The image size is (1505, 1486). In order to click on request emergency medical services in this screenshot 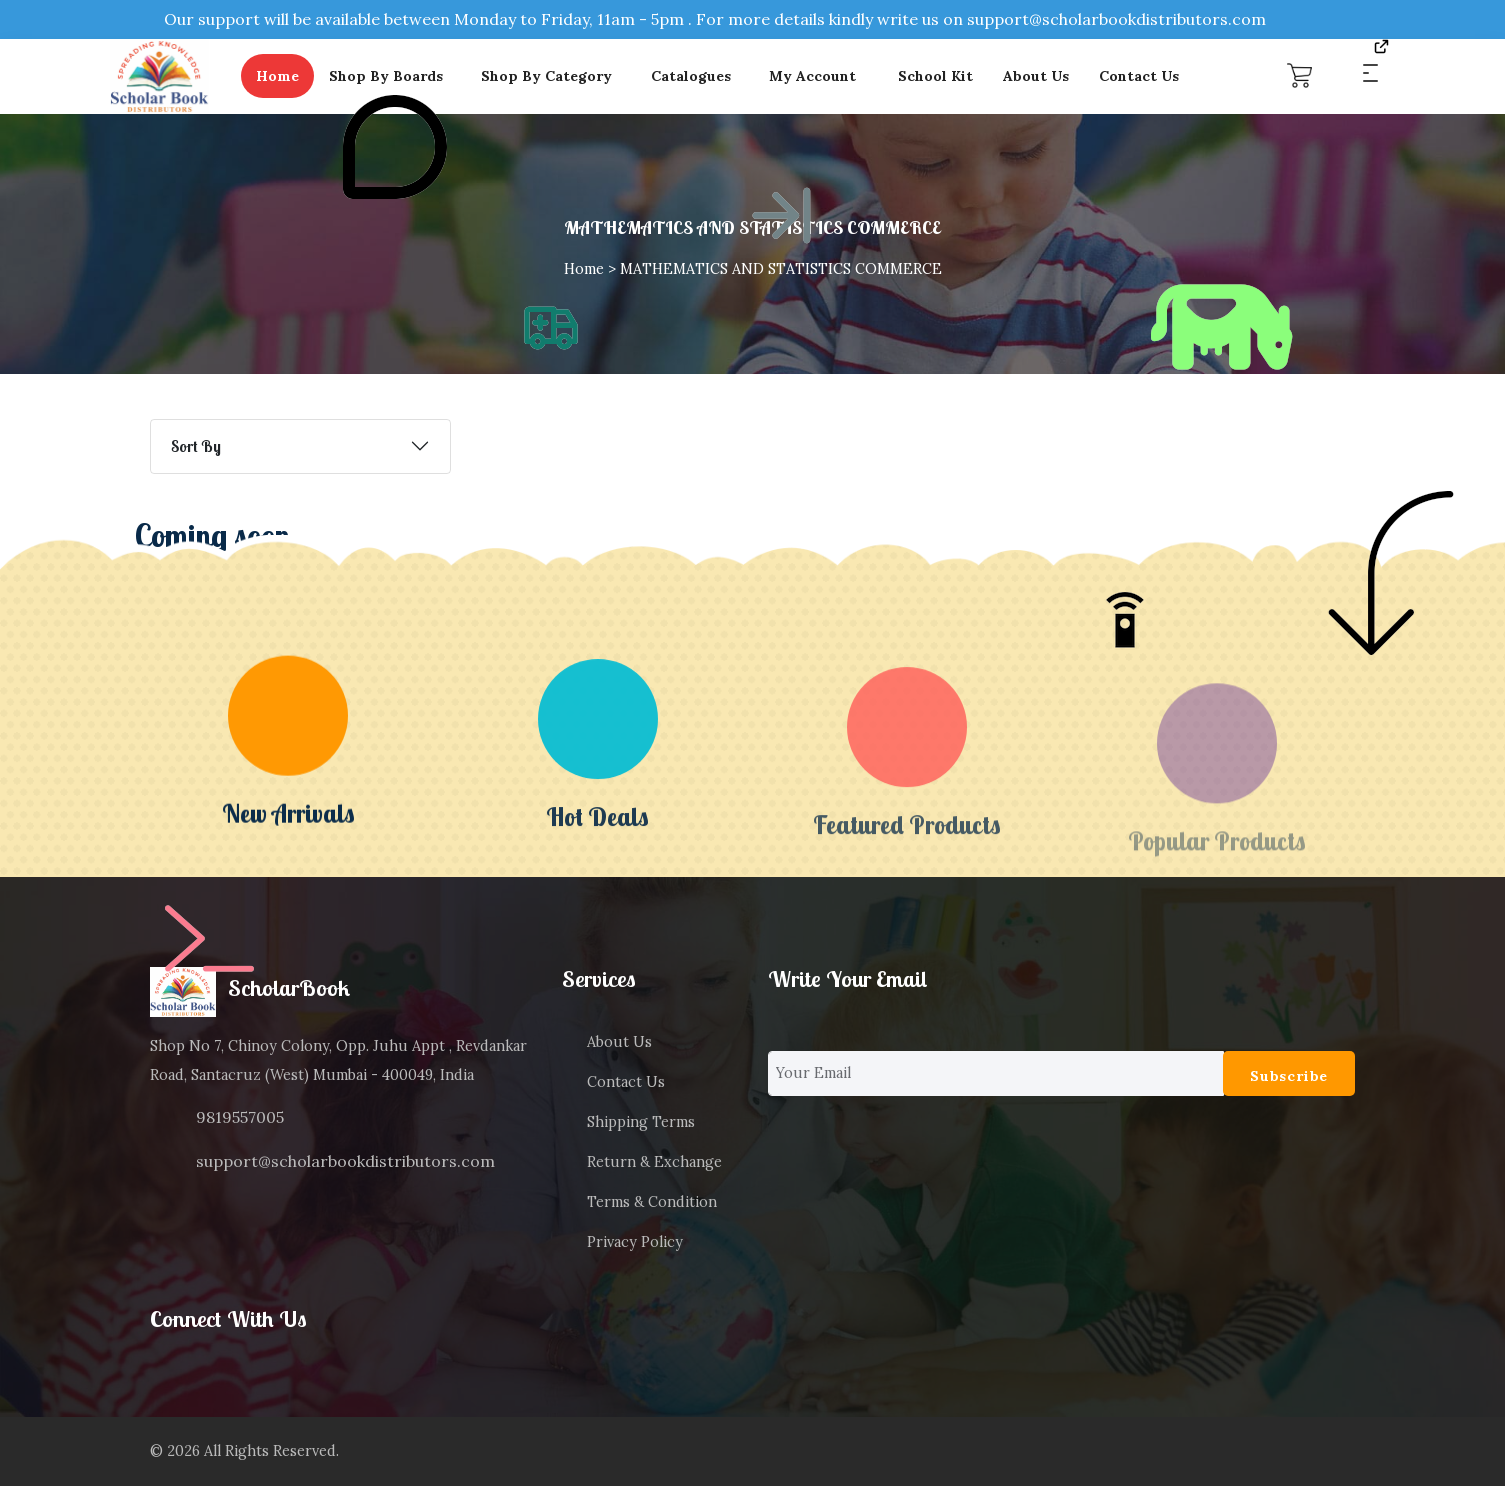, I will do `click(551, 328)`.